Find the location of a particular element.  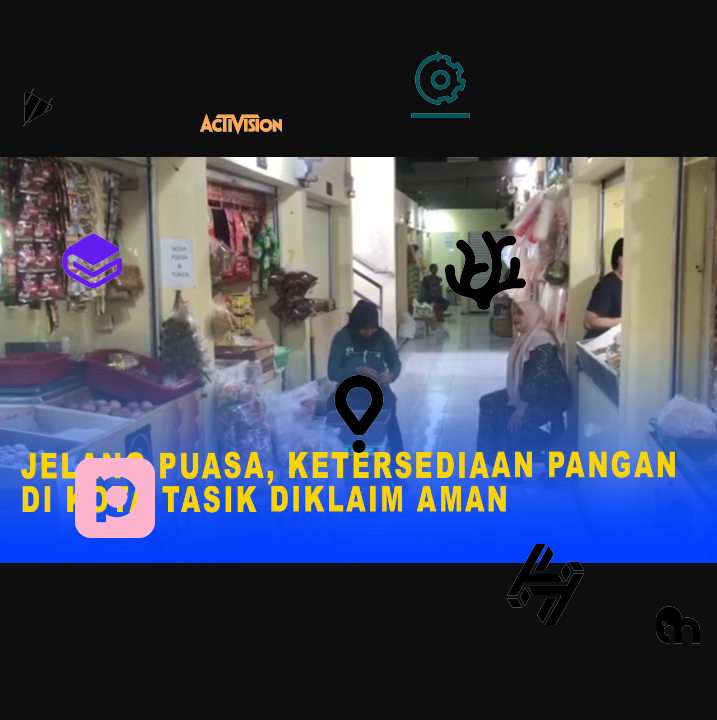

open GitBook documentation is located at coordinates (92, 261).